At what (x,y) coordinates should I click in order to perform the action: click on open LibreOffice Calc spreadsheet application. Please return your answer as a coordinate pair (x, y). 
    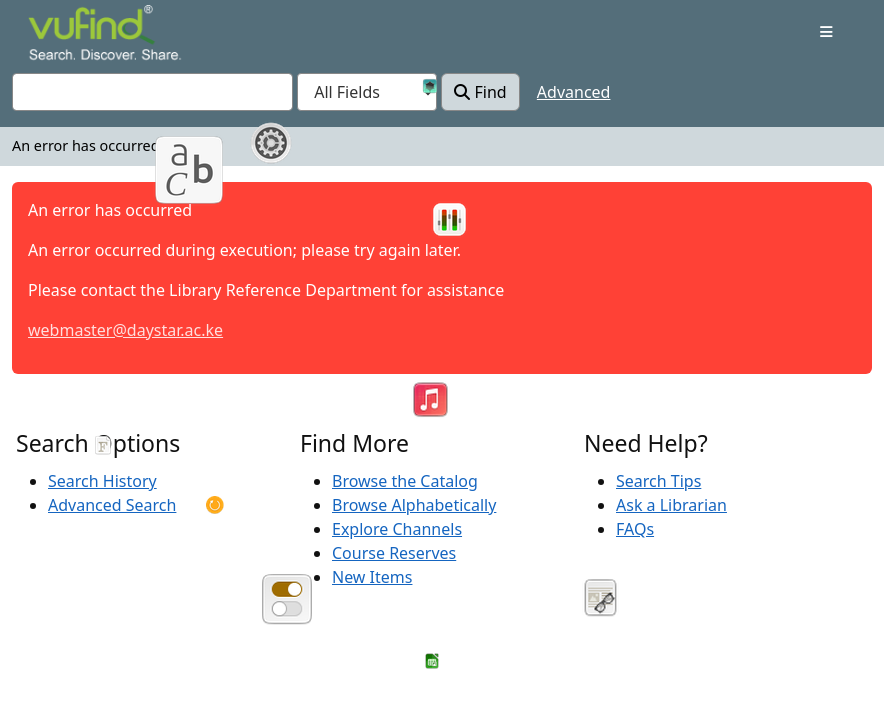
    Looking at the image, I should click on (432, 661).